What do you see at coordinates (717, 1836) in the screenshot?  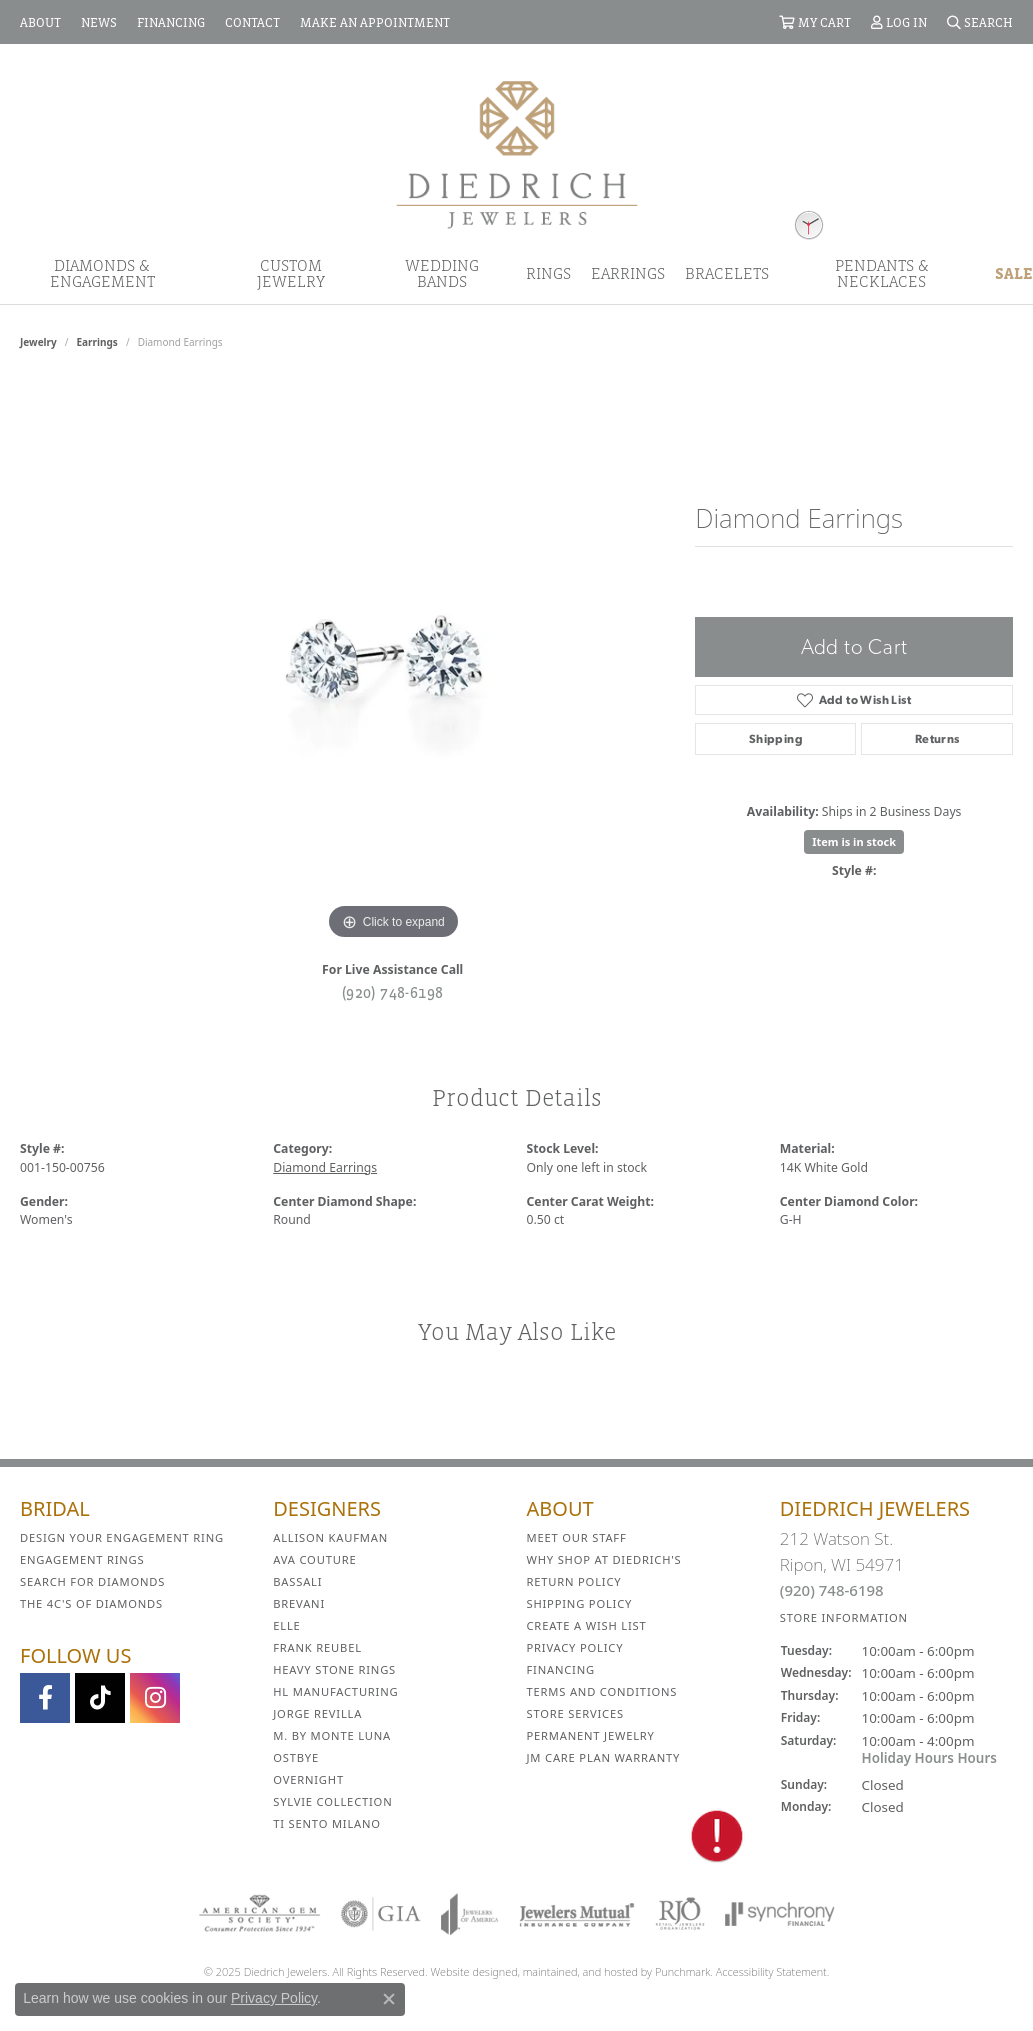 I see `indicates a critical error or danger state` at bounding box center [717, 1836].